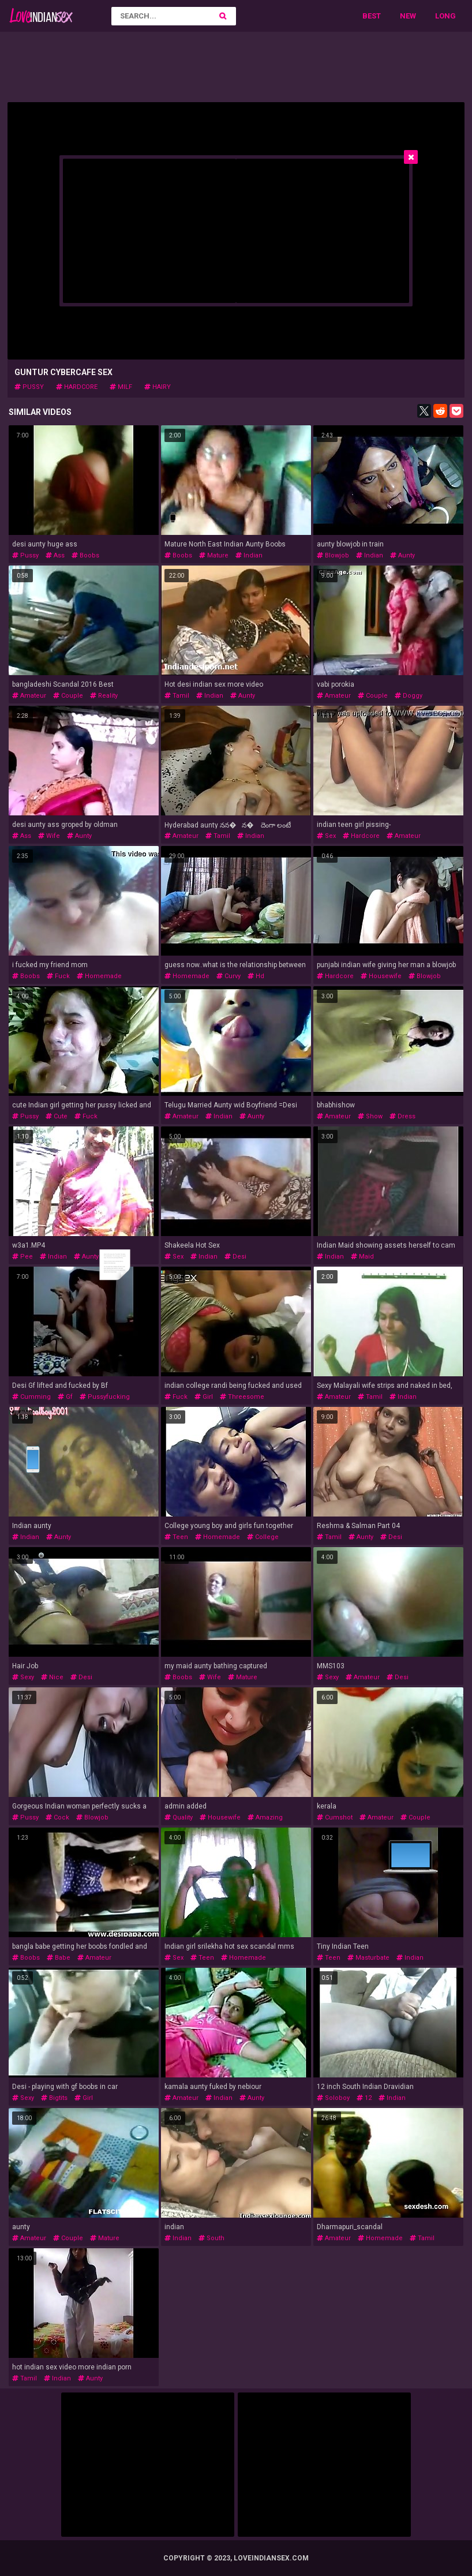 The image size is (472, 2576). I want to click on iPod Touch device connected, so click(33, 1460).